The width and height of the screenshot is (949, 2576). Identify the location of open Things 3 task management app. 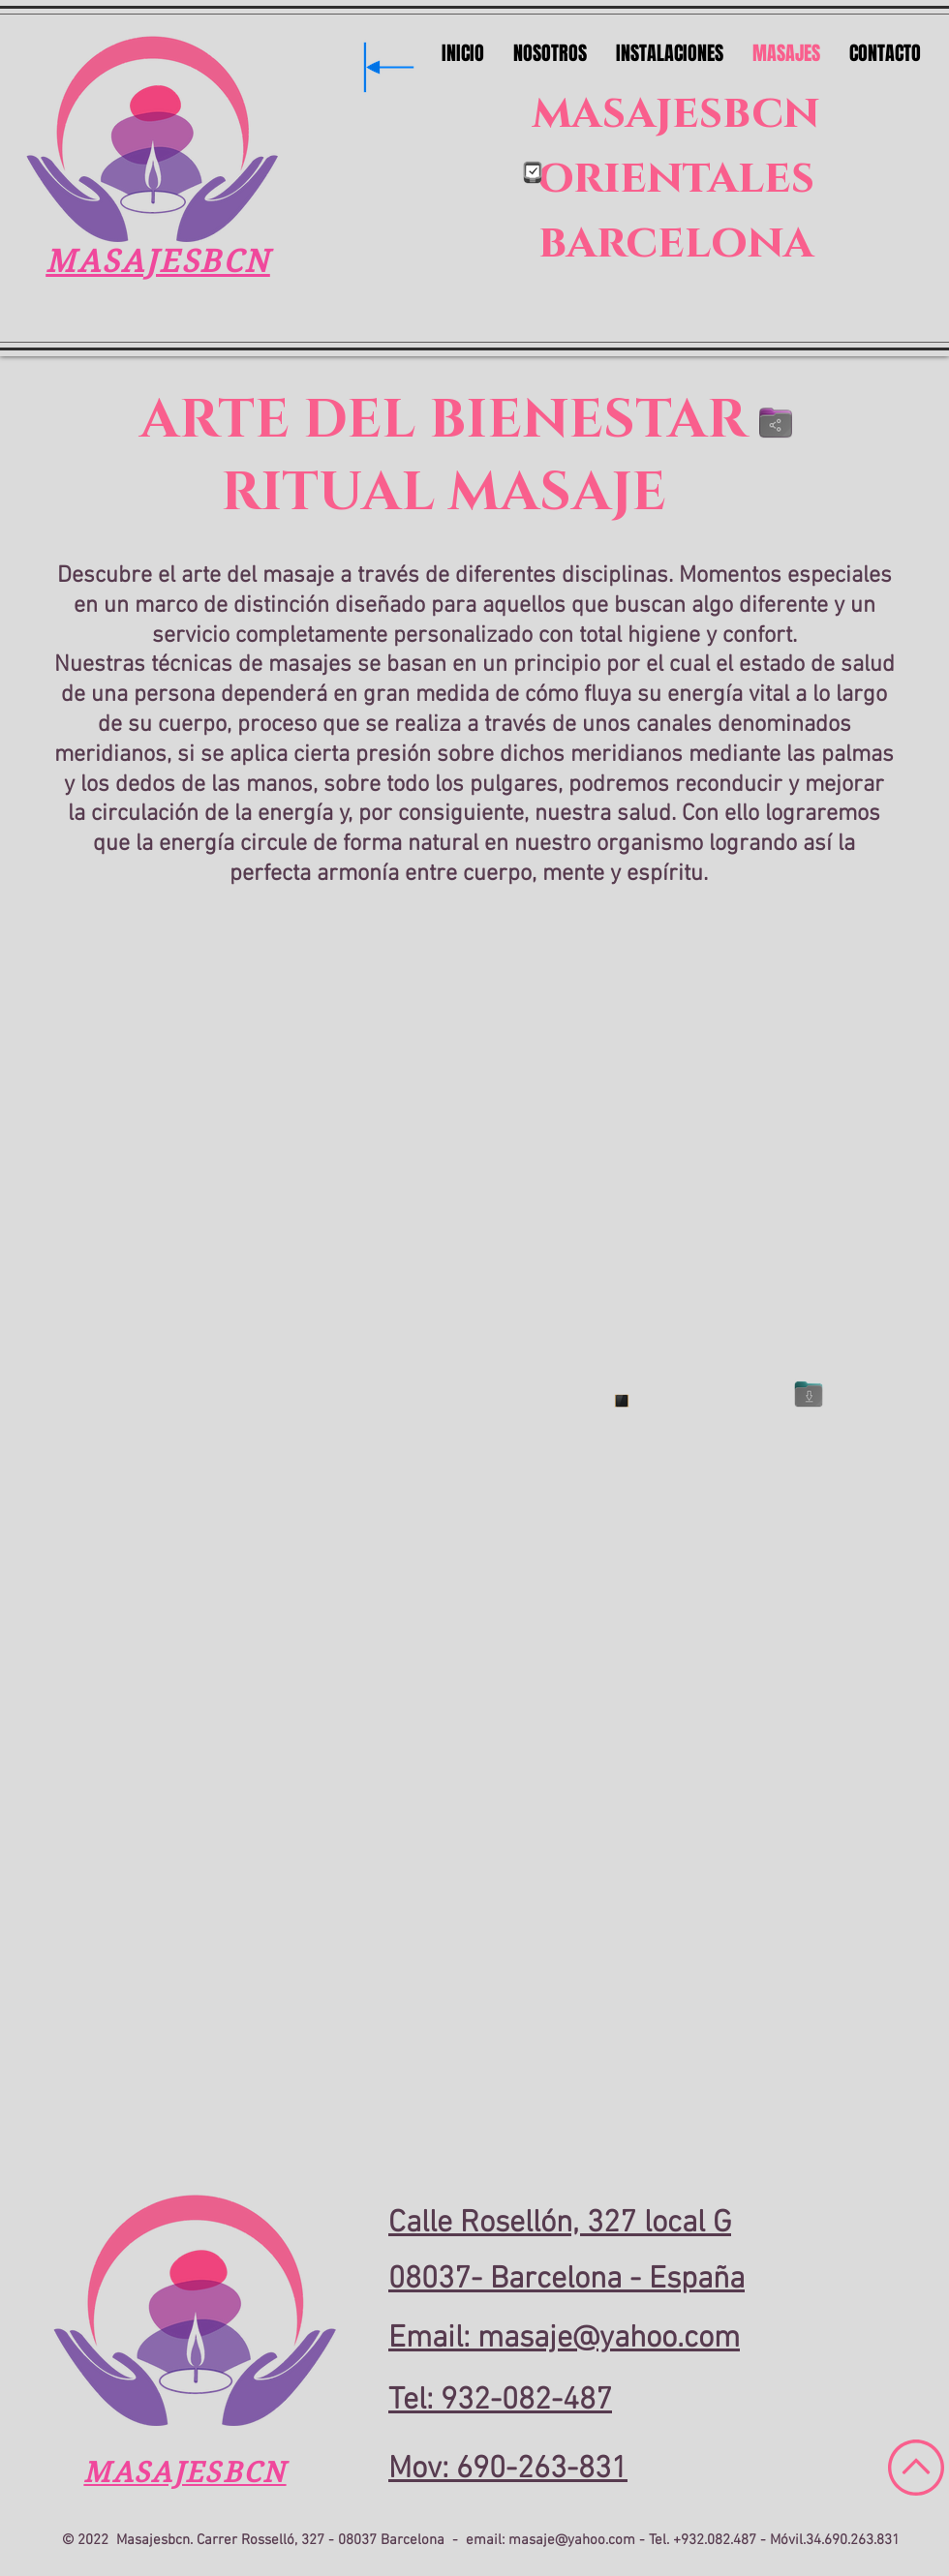
(533, 172).